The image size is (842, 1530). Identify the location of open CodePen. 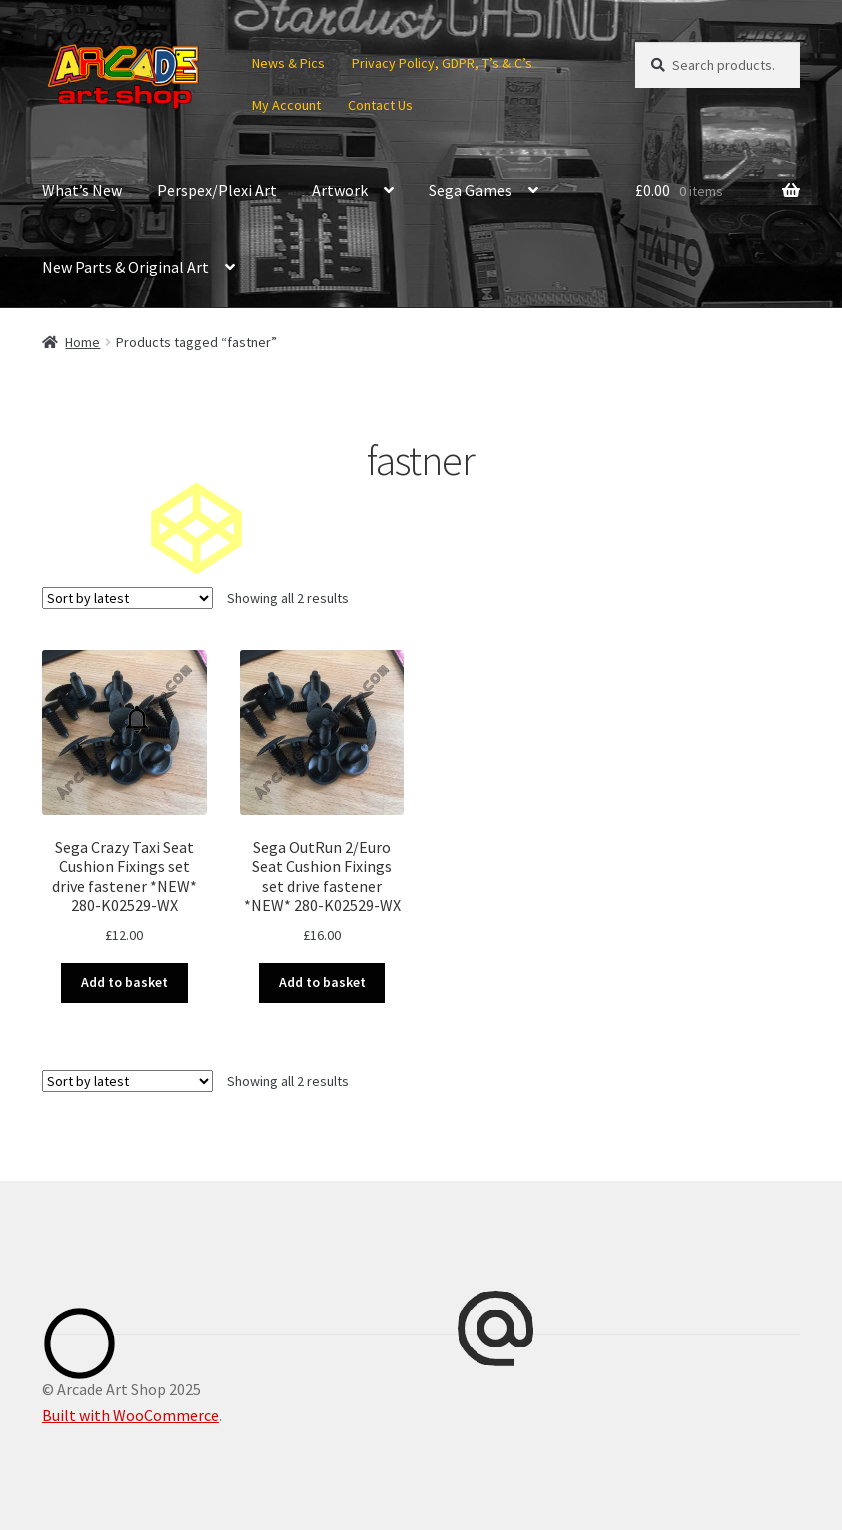
(196, 528).